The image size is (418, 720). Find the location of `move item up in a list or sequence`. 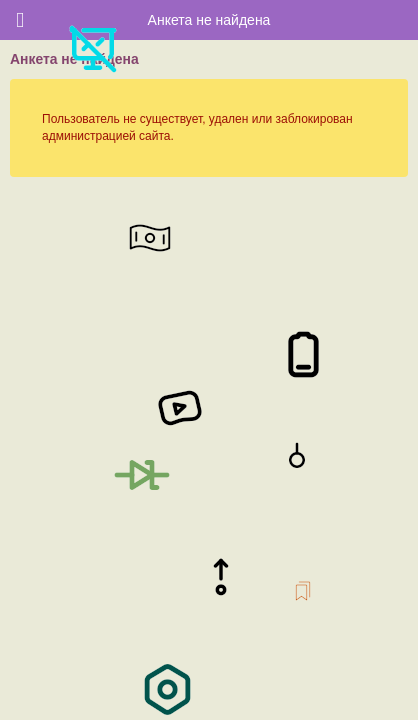

move item up in a list or sequence is located at coordinates (221, 577).